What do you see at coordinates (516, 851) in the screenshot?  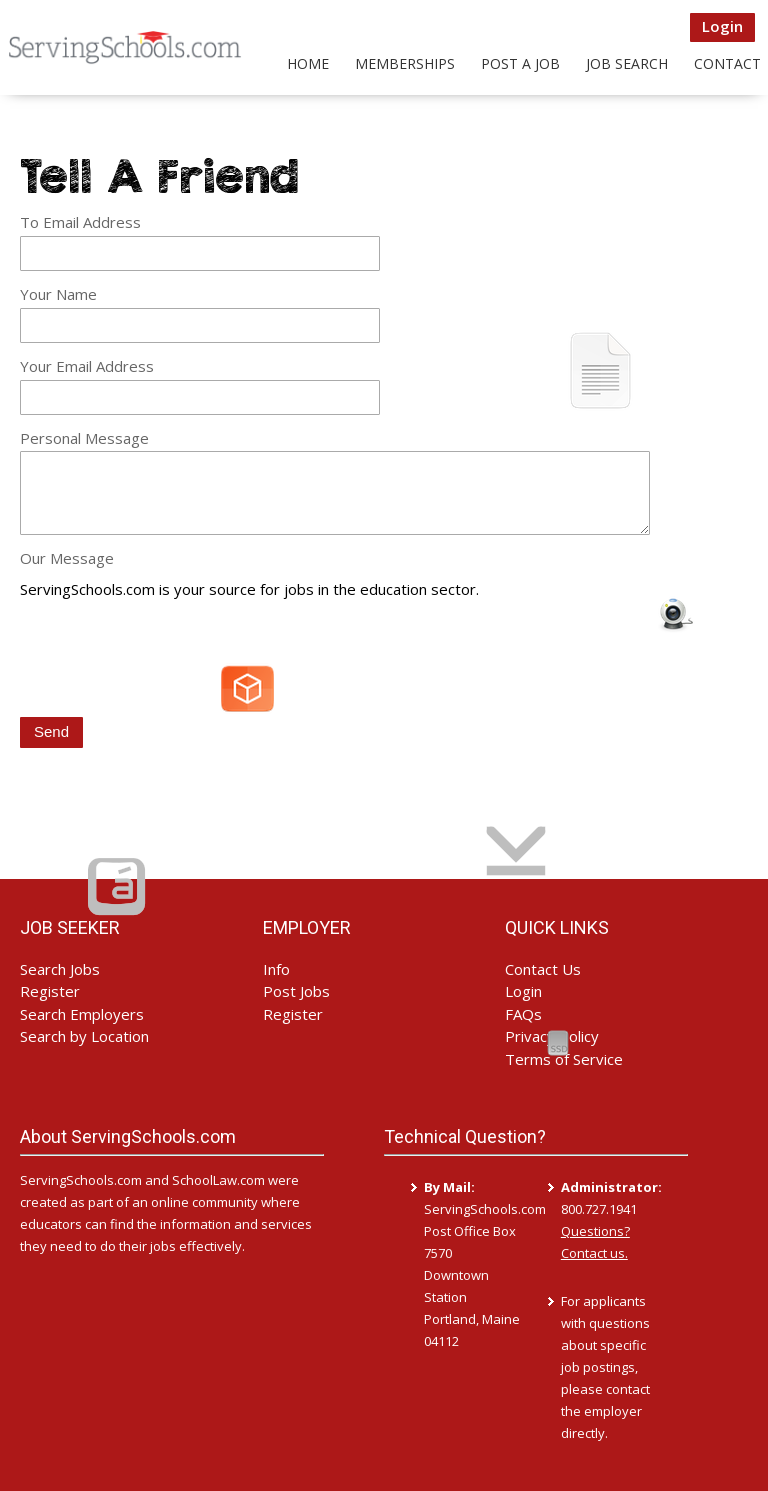 I see `scroll to bottom of page or list` at bounding box center [516, 851].